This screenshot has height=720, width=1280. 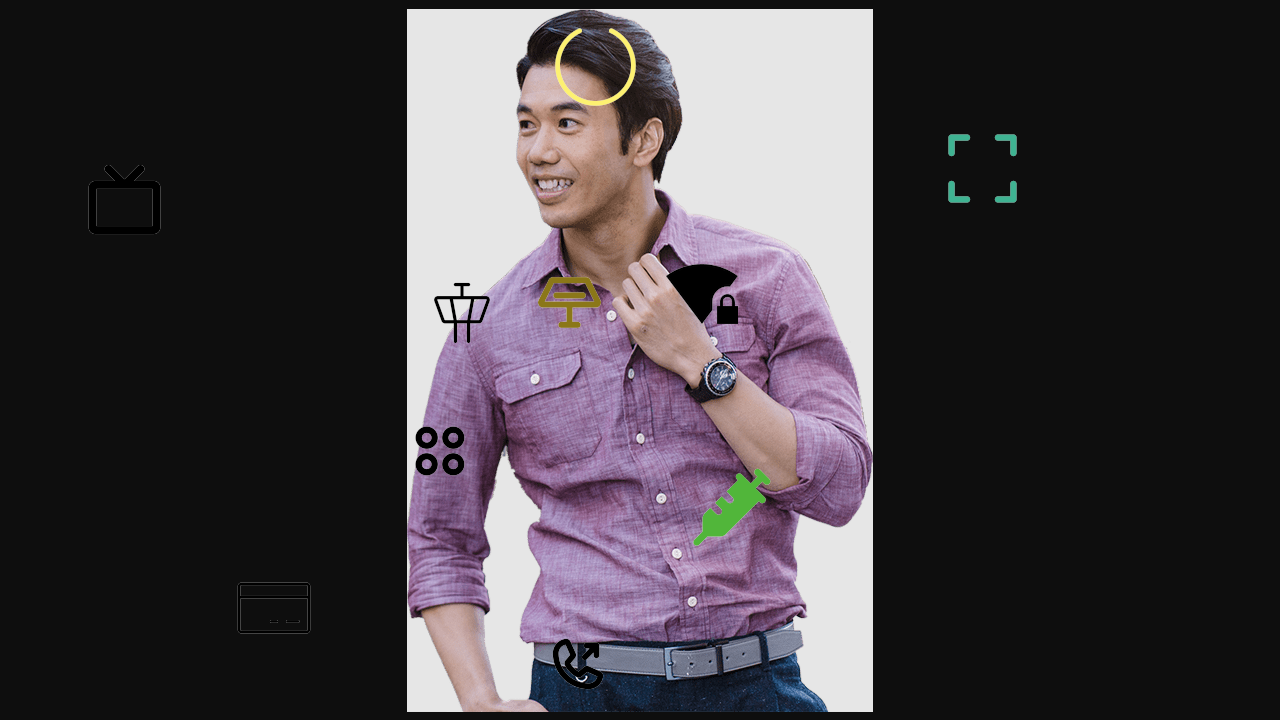 What do you see at coordinates (595, 65) in the screenshot?
I see `loading or processing in progress` at bounding box center [595, 65].